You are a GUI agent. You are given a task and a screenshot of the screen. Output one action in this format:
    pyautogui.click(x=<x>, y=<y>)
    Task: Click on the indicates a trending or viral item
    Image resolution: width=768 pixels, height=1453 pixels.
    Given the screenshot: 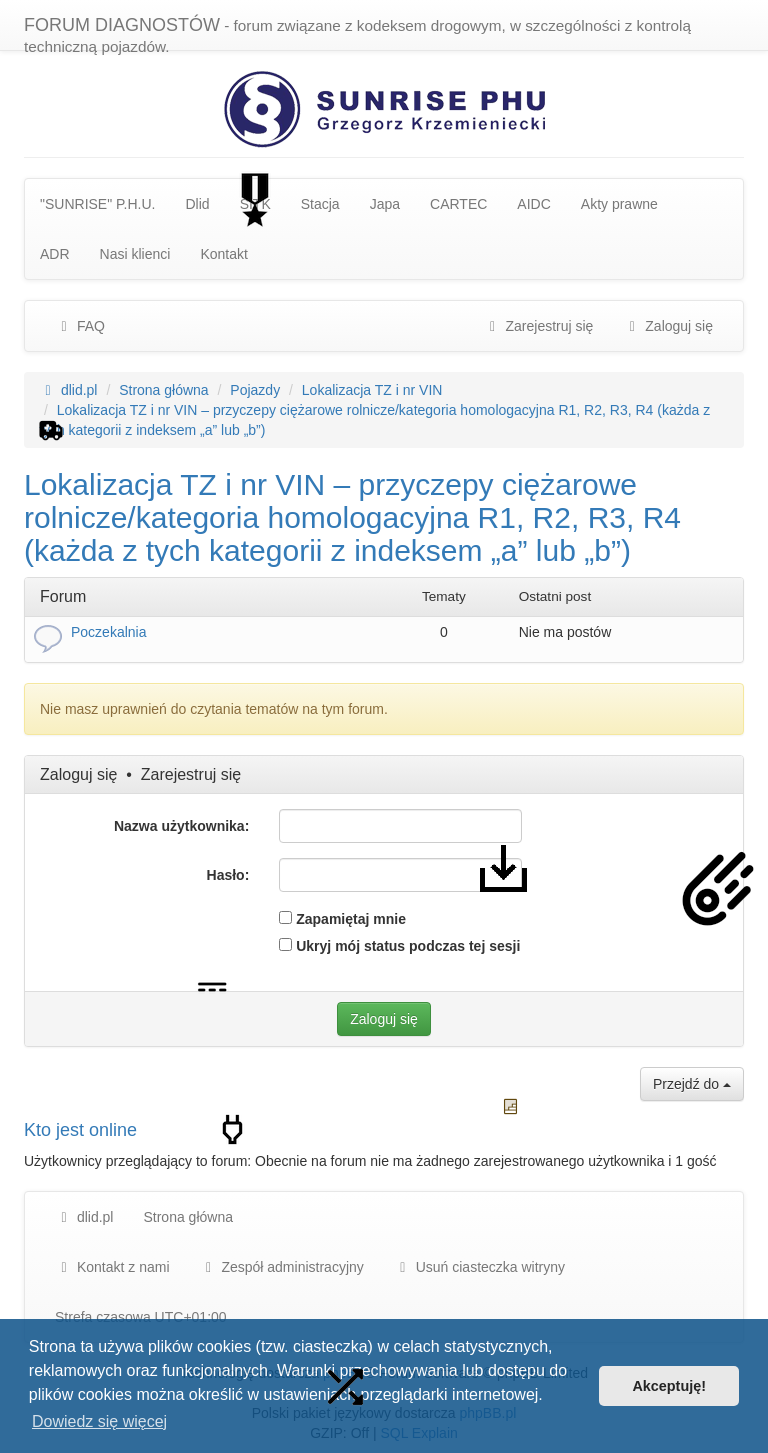 What is the action you would take?
    pyautogui.click(x=718, y=890)
    